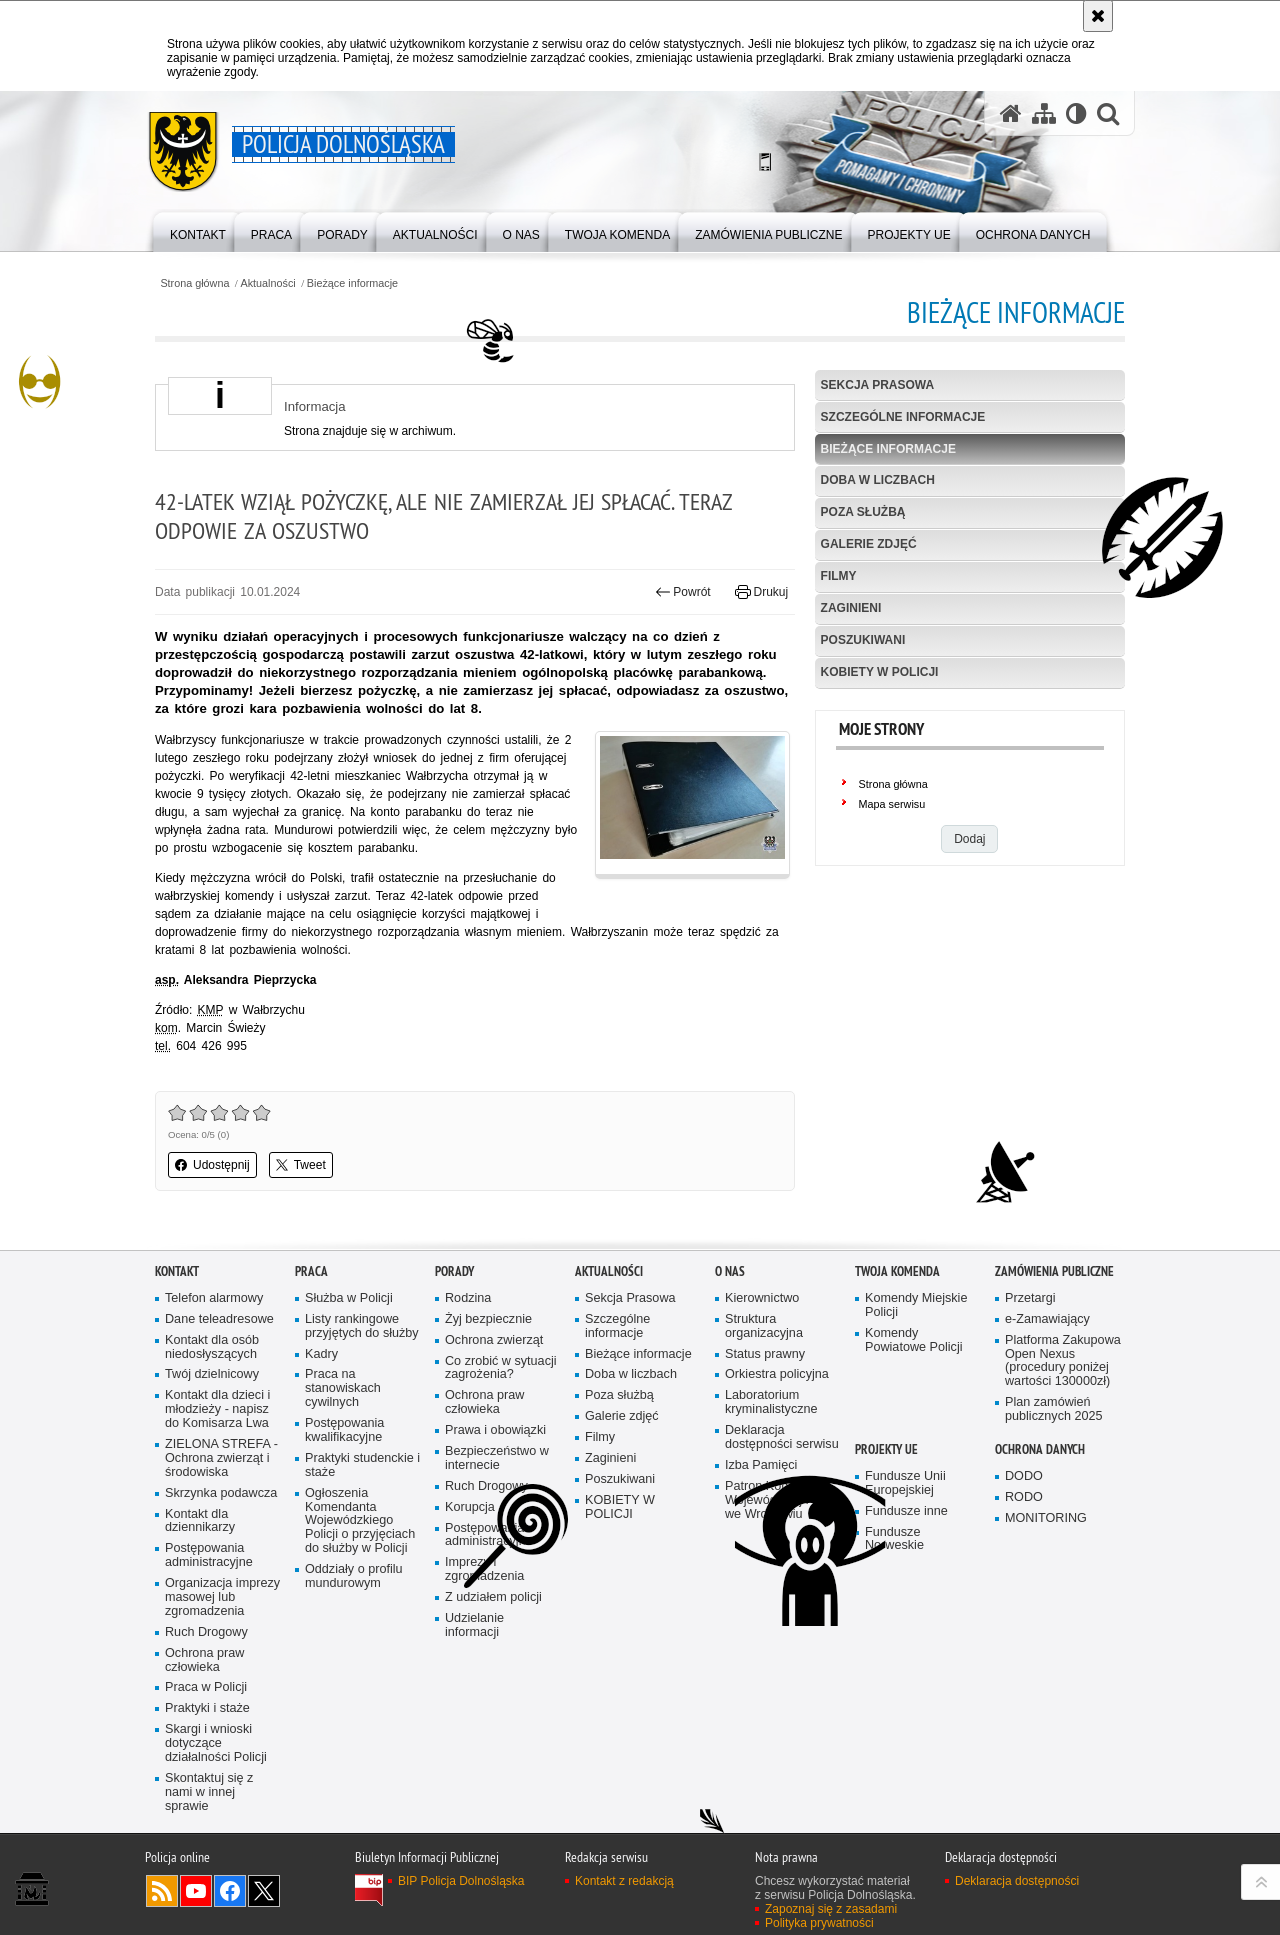  I want to click on indicates a paranoia or anxiety state in gameplay, so click(810, 1551).